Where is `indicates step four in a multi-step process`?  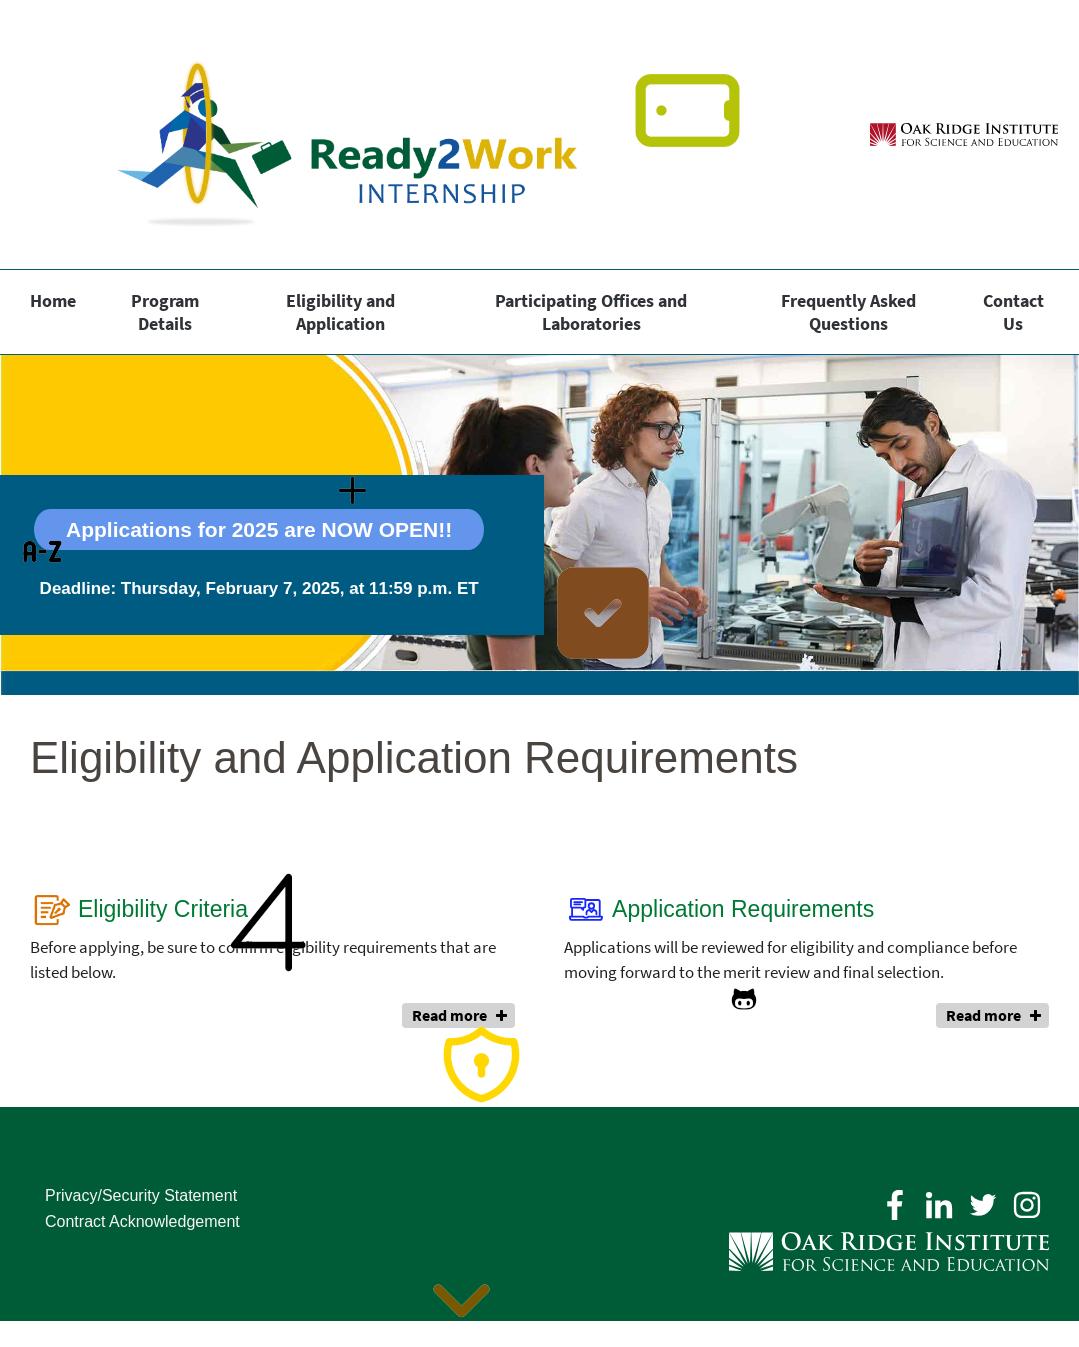
indicates step four in a multi-step process is located at coordinates (270, 922).